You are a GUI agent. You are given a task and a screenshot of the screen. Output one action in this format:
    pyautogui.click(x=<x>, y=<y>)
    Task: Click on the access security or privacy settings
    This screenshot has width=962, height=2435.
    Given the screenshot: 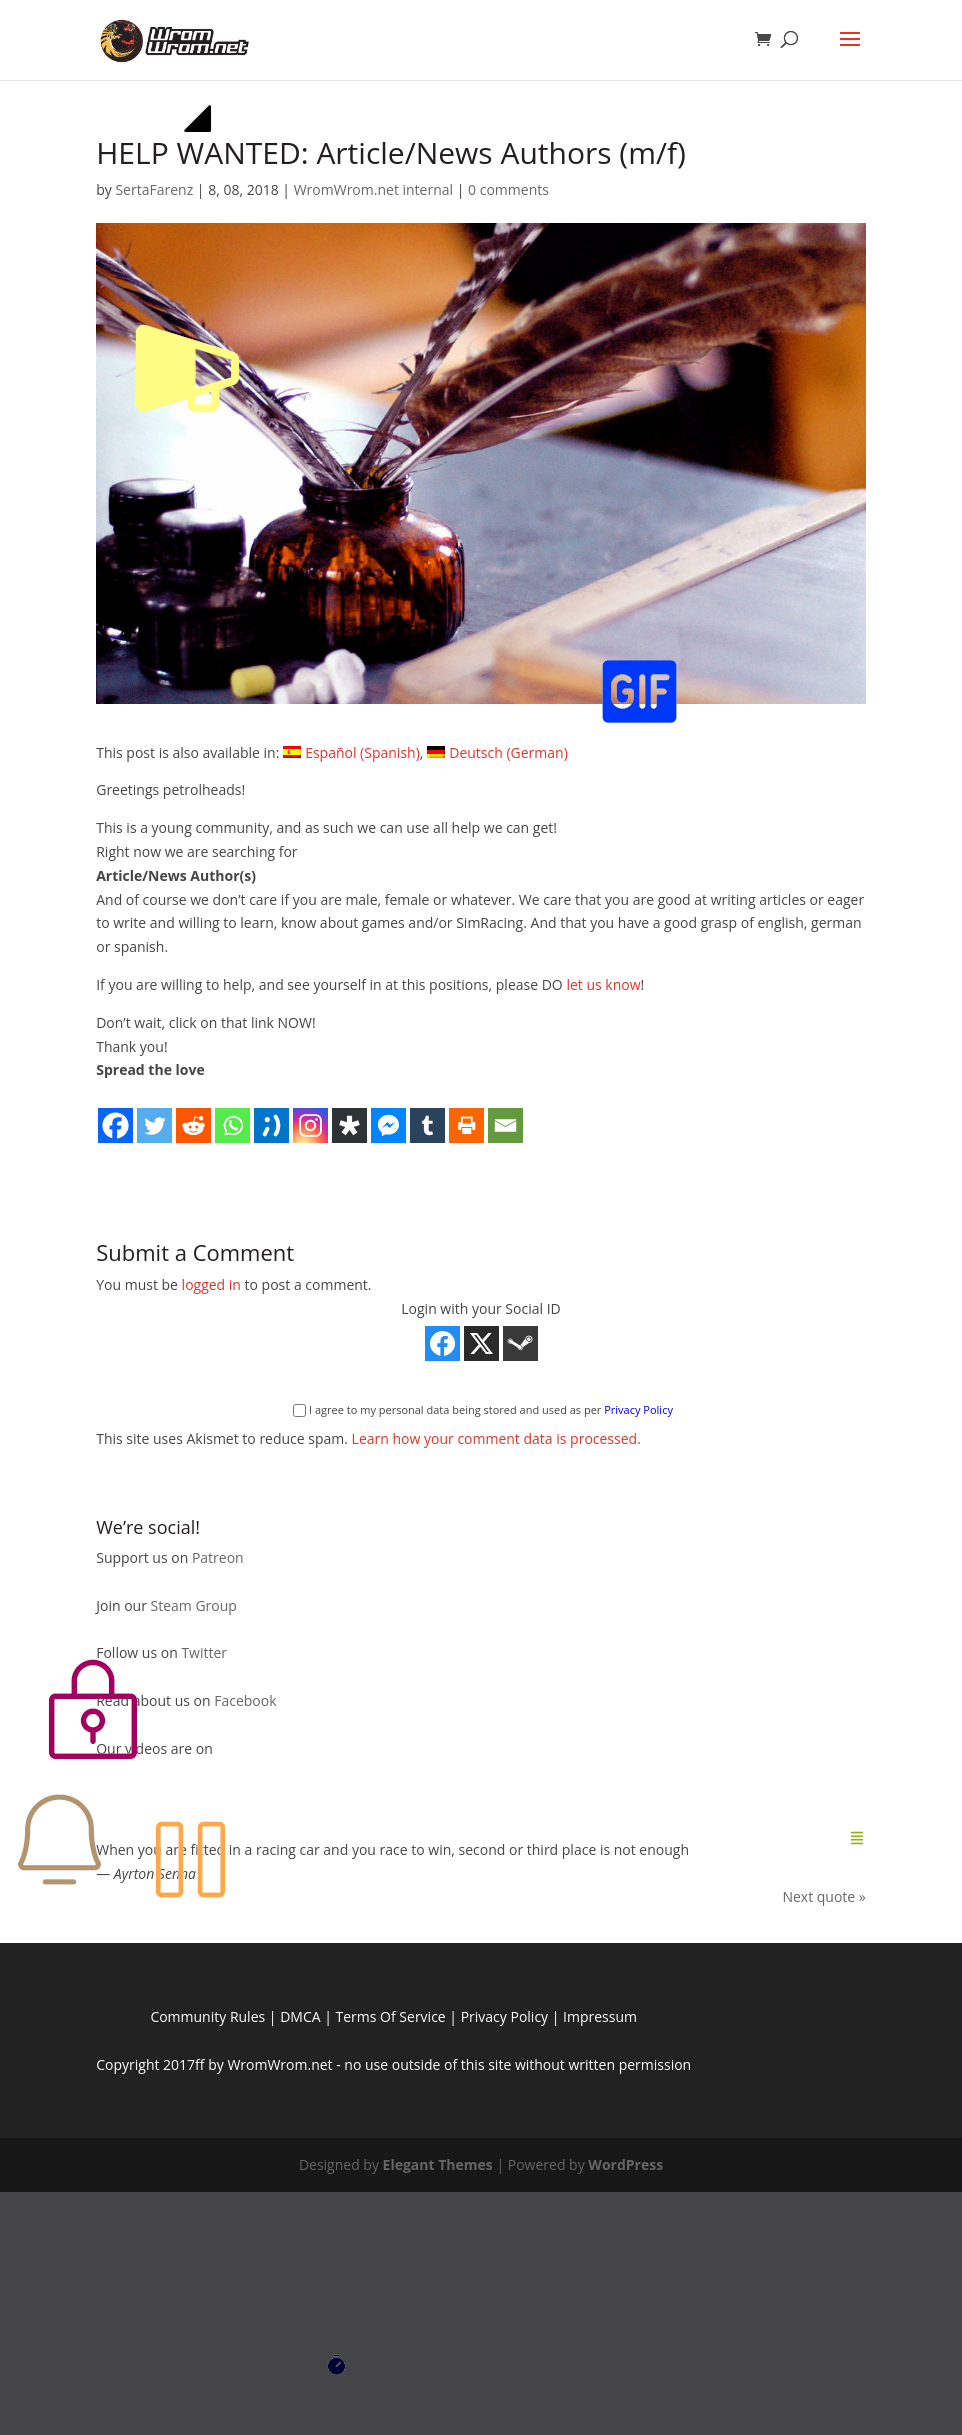 What is the action you would take?
    pyautogui.click(x=93, y=1715)
    